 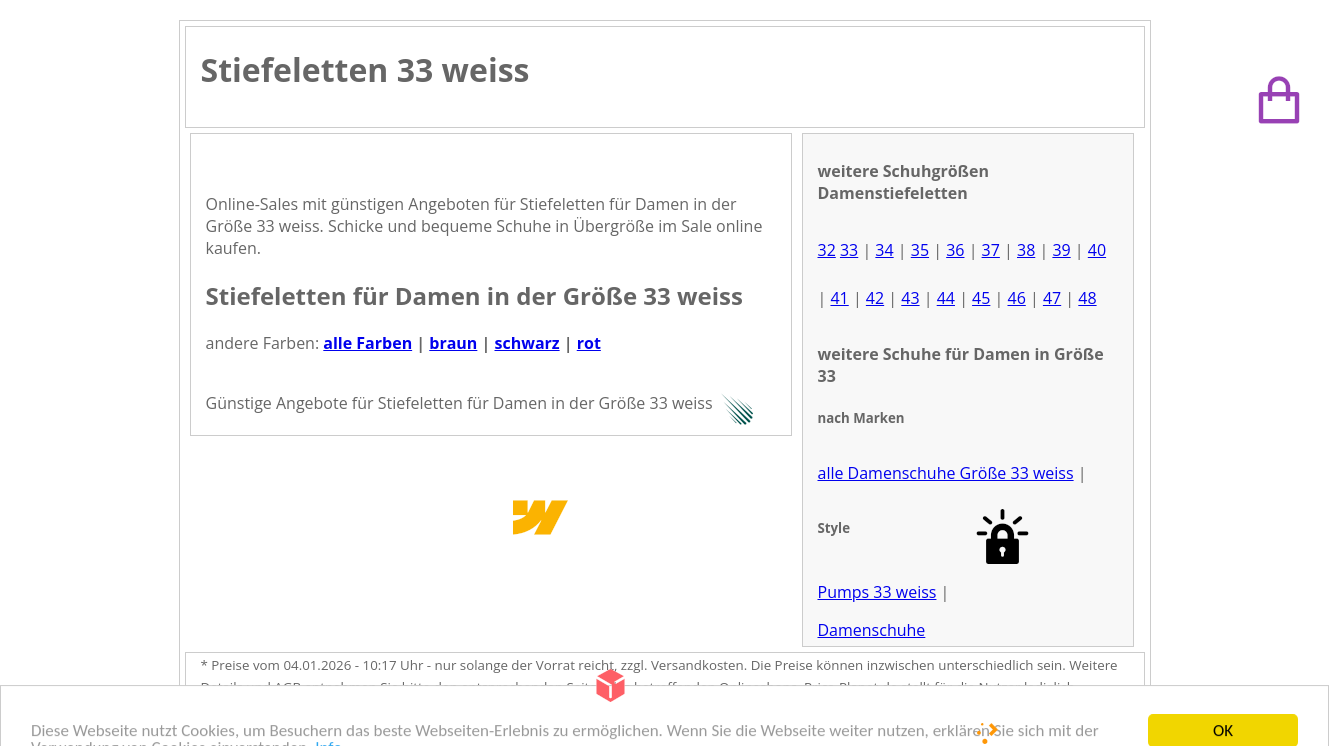 I want to click on meteor framework logo, so click(x=737, y=409).